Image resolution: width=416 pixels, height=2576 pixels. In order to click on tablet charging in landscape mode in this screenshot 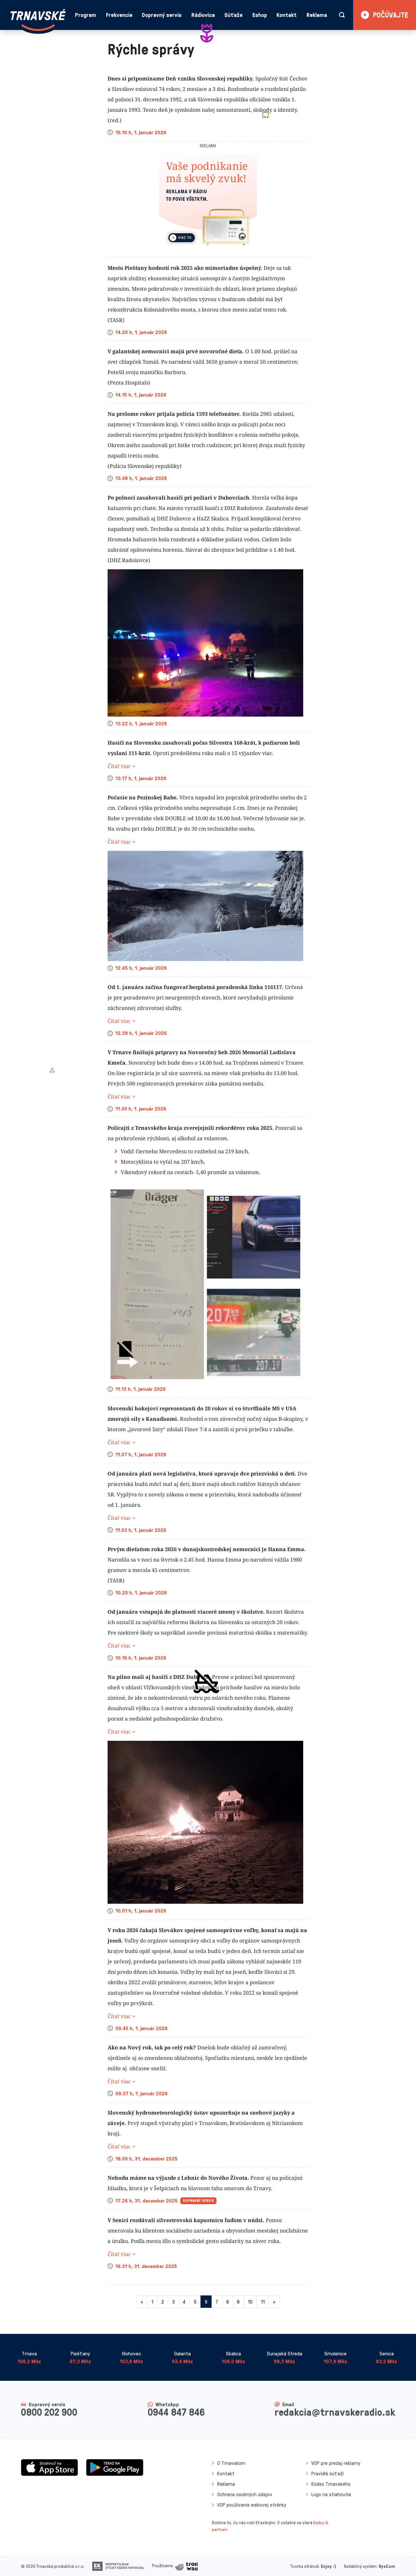, I will do `click(265, 115)`.